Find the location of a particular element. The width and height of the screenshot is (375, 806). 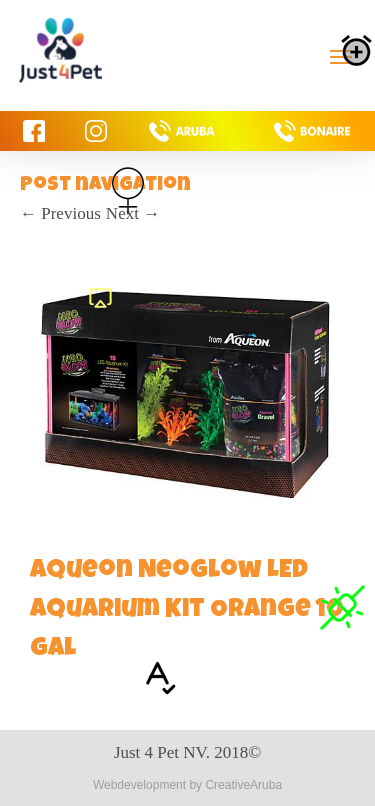

check spelling and grammar is located at coordinates (157, 676).